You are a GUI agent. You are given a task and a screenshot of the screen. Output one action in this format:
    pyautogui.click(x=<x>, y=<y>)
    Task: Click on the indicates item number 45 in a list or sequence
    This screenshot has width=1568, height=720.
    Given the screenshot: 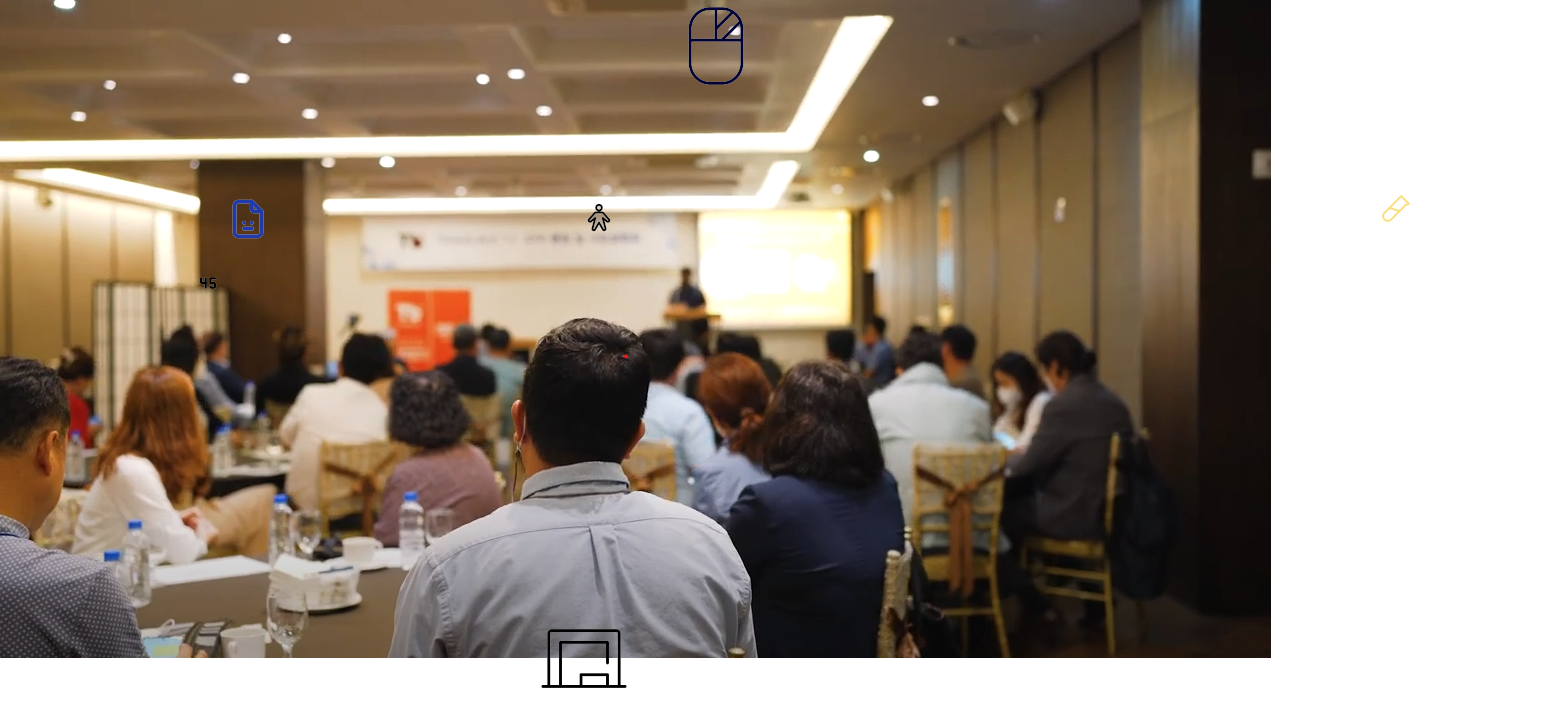 What is the action you would take?
    pyautogui.click(x=208, y=283)
    